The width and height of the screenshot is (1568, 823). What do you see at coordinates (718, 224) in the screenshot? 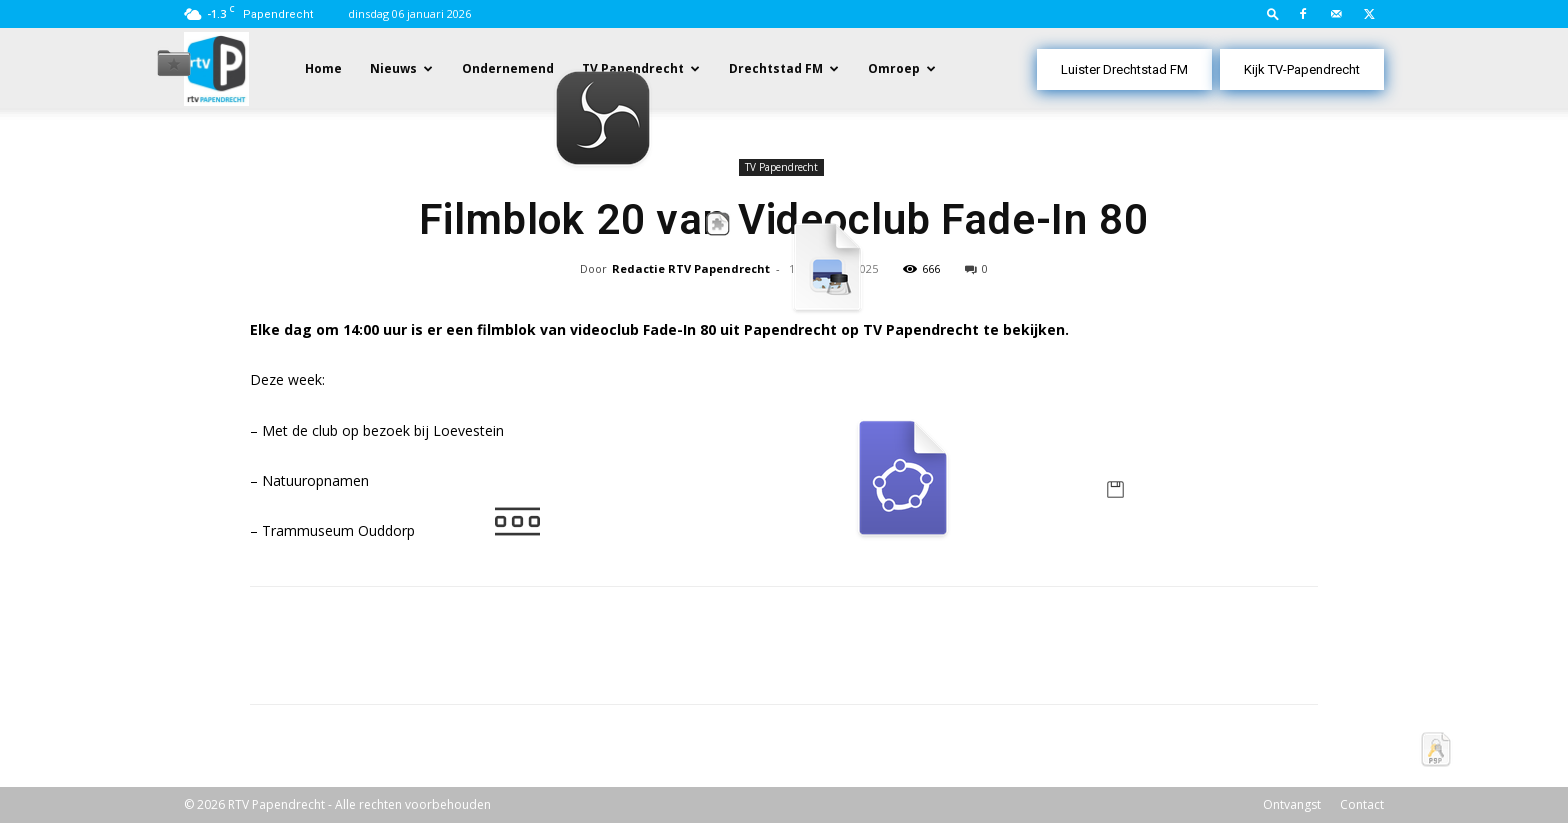
I see `open libreoffice templates` at bounding box center [718, 224].